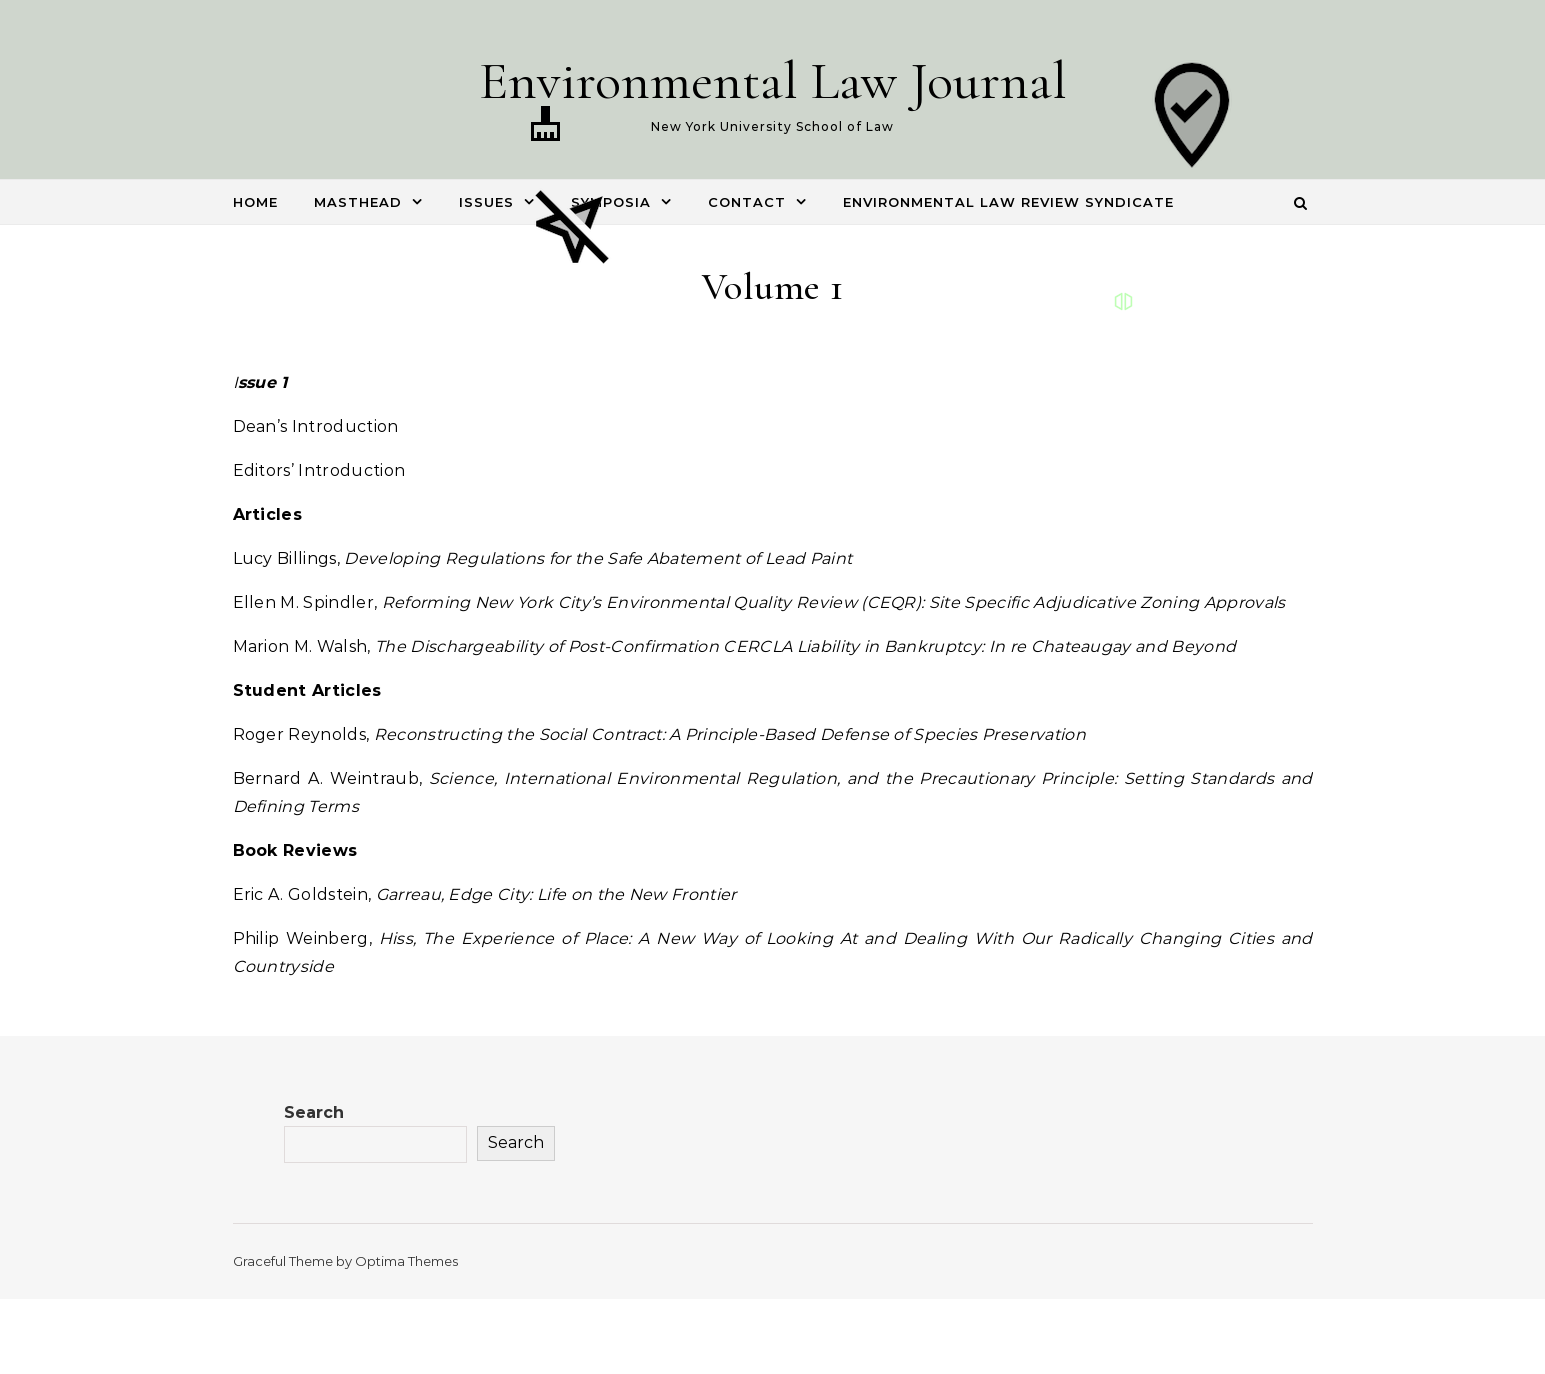 The width and height of the screenshot is (1545, 1374). I want to click on access cleaning or housekeeping services, so click(545, 123).